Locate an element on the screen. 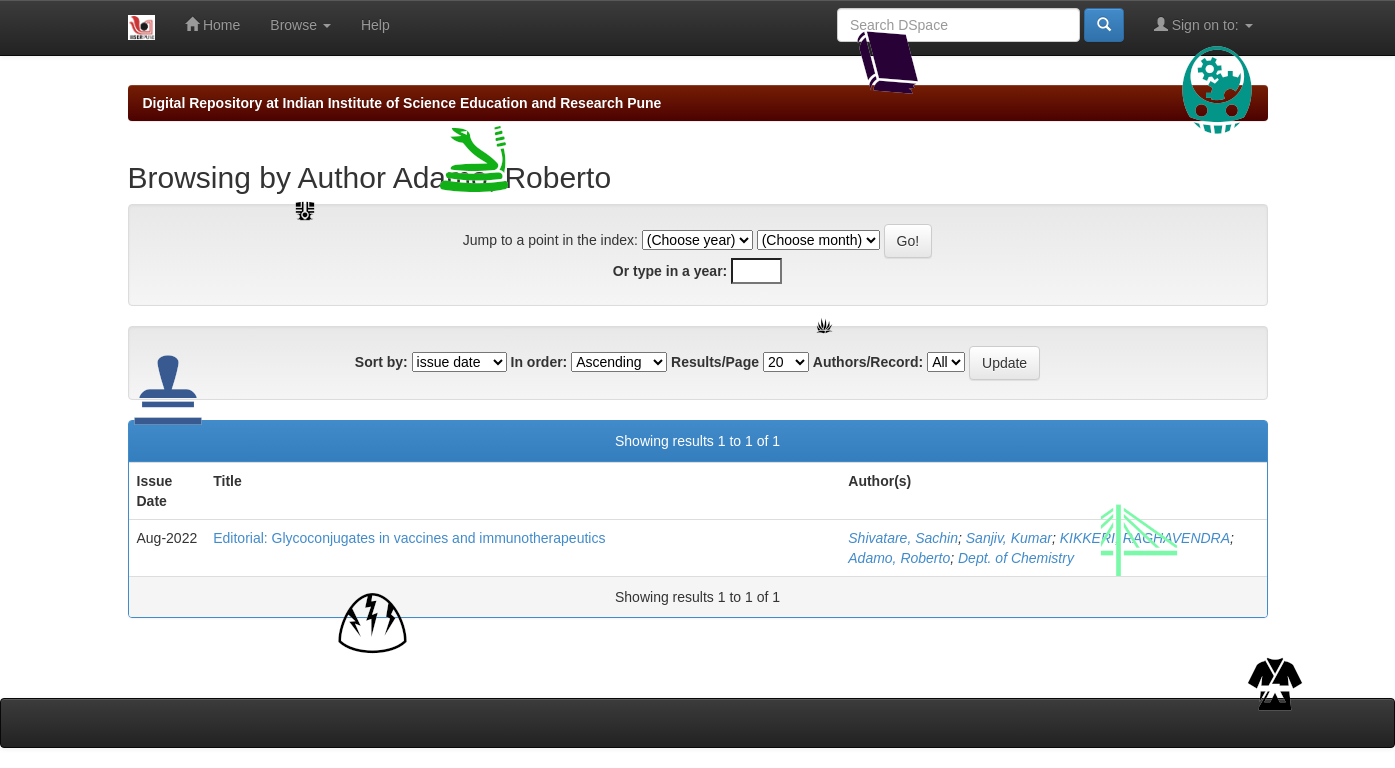 The image size is (1395, 768). activate energy shield or barrier is located at coordinates (372, 622).